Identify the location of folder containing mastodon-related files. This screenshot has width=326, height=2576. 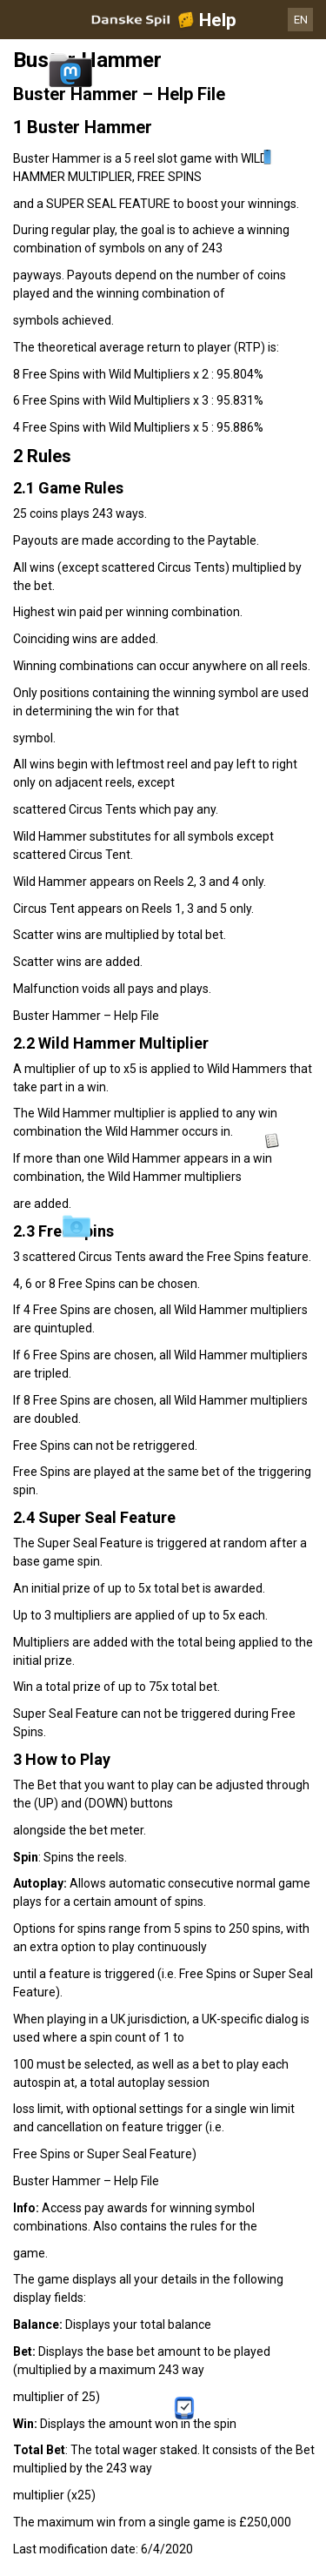
(70, 71).